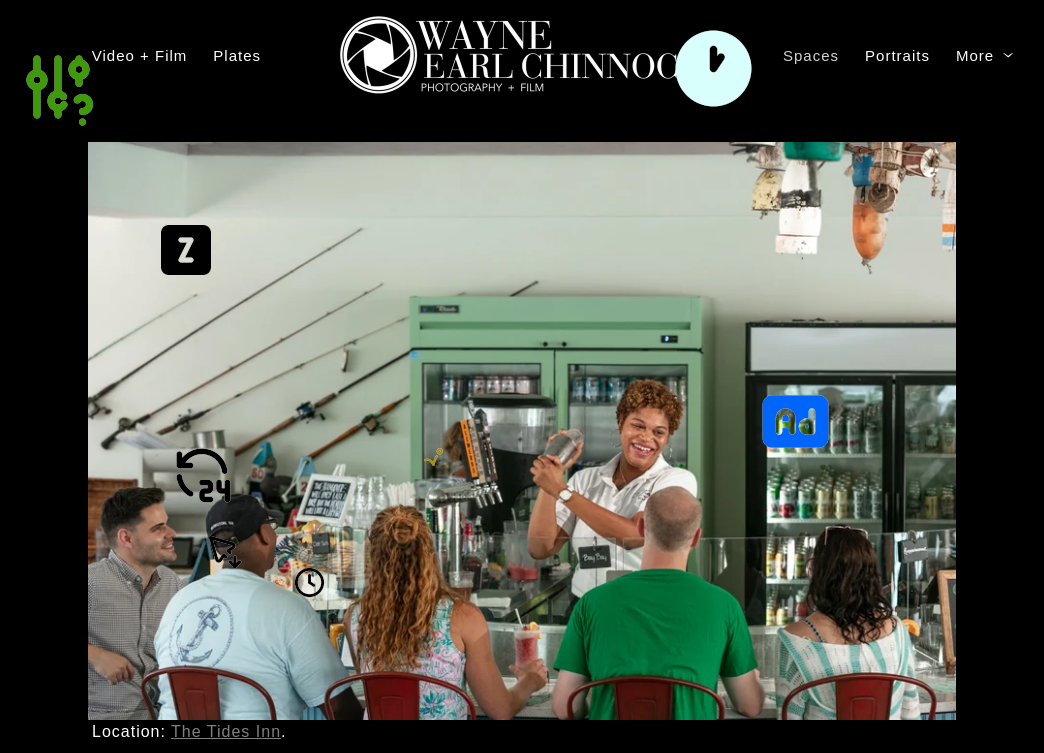 Image resolution: width=1044 pixels, height=753 pixels. What do you see at coordinates (713, 68) in the screenshot?
I see `indicates the current time is 1 o'clock` at bounding box center [713, 68].